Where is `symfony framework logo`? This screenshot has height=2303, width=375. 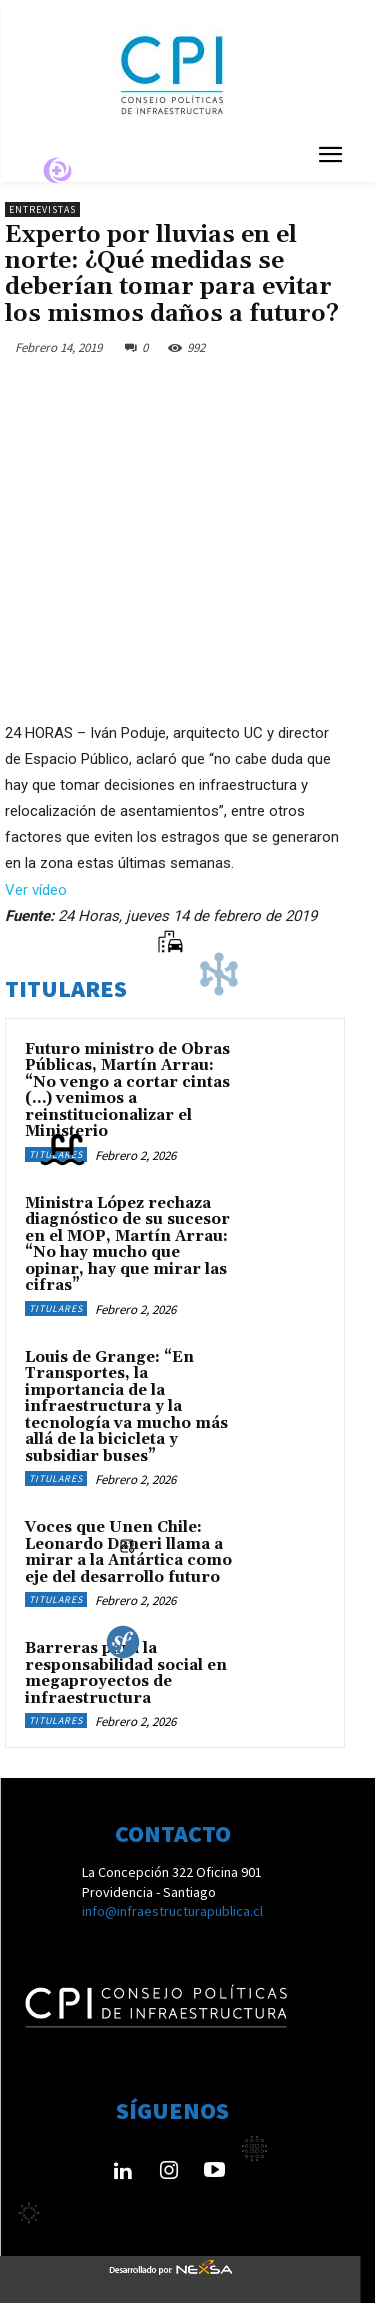
symfony framework logo is located at coordinates (123, 1642).